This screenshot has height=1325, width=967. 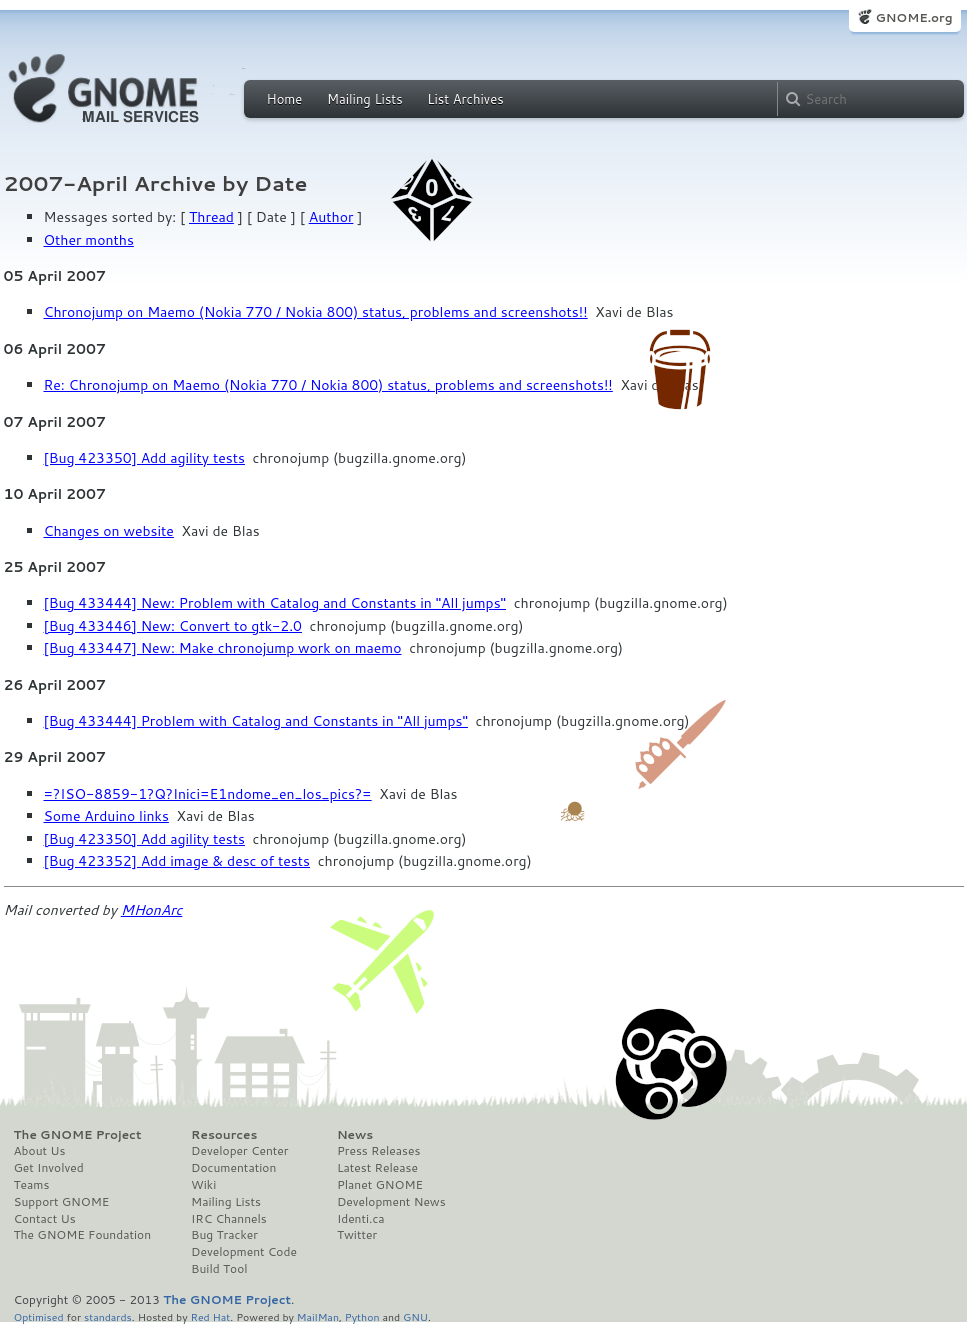 I want to click on a bucket or container item in game inventory, so click(x=680, y=367).